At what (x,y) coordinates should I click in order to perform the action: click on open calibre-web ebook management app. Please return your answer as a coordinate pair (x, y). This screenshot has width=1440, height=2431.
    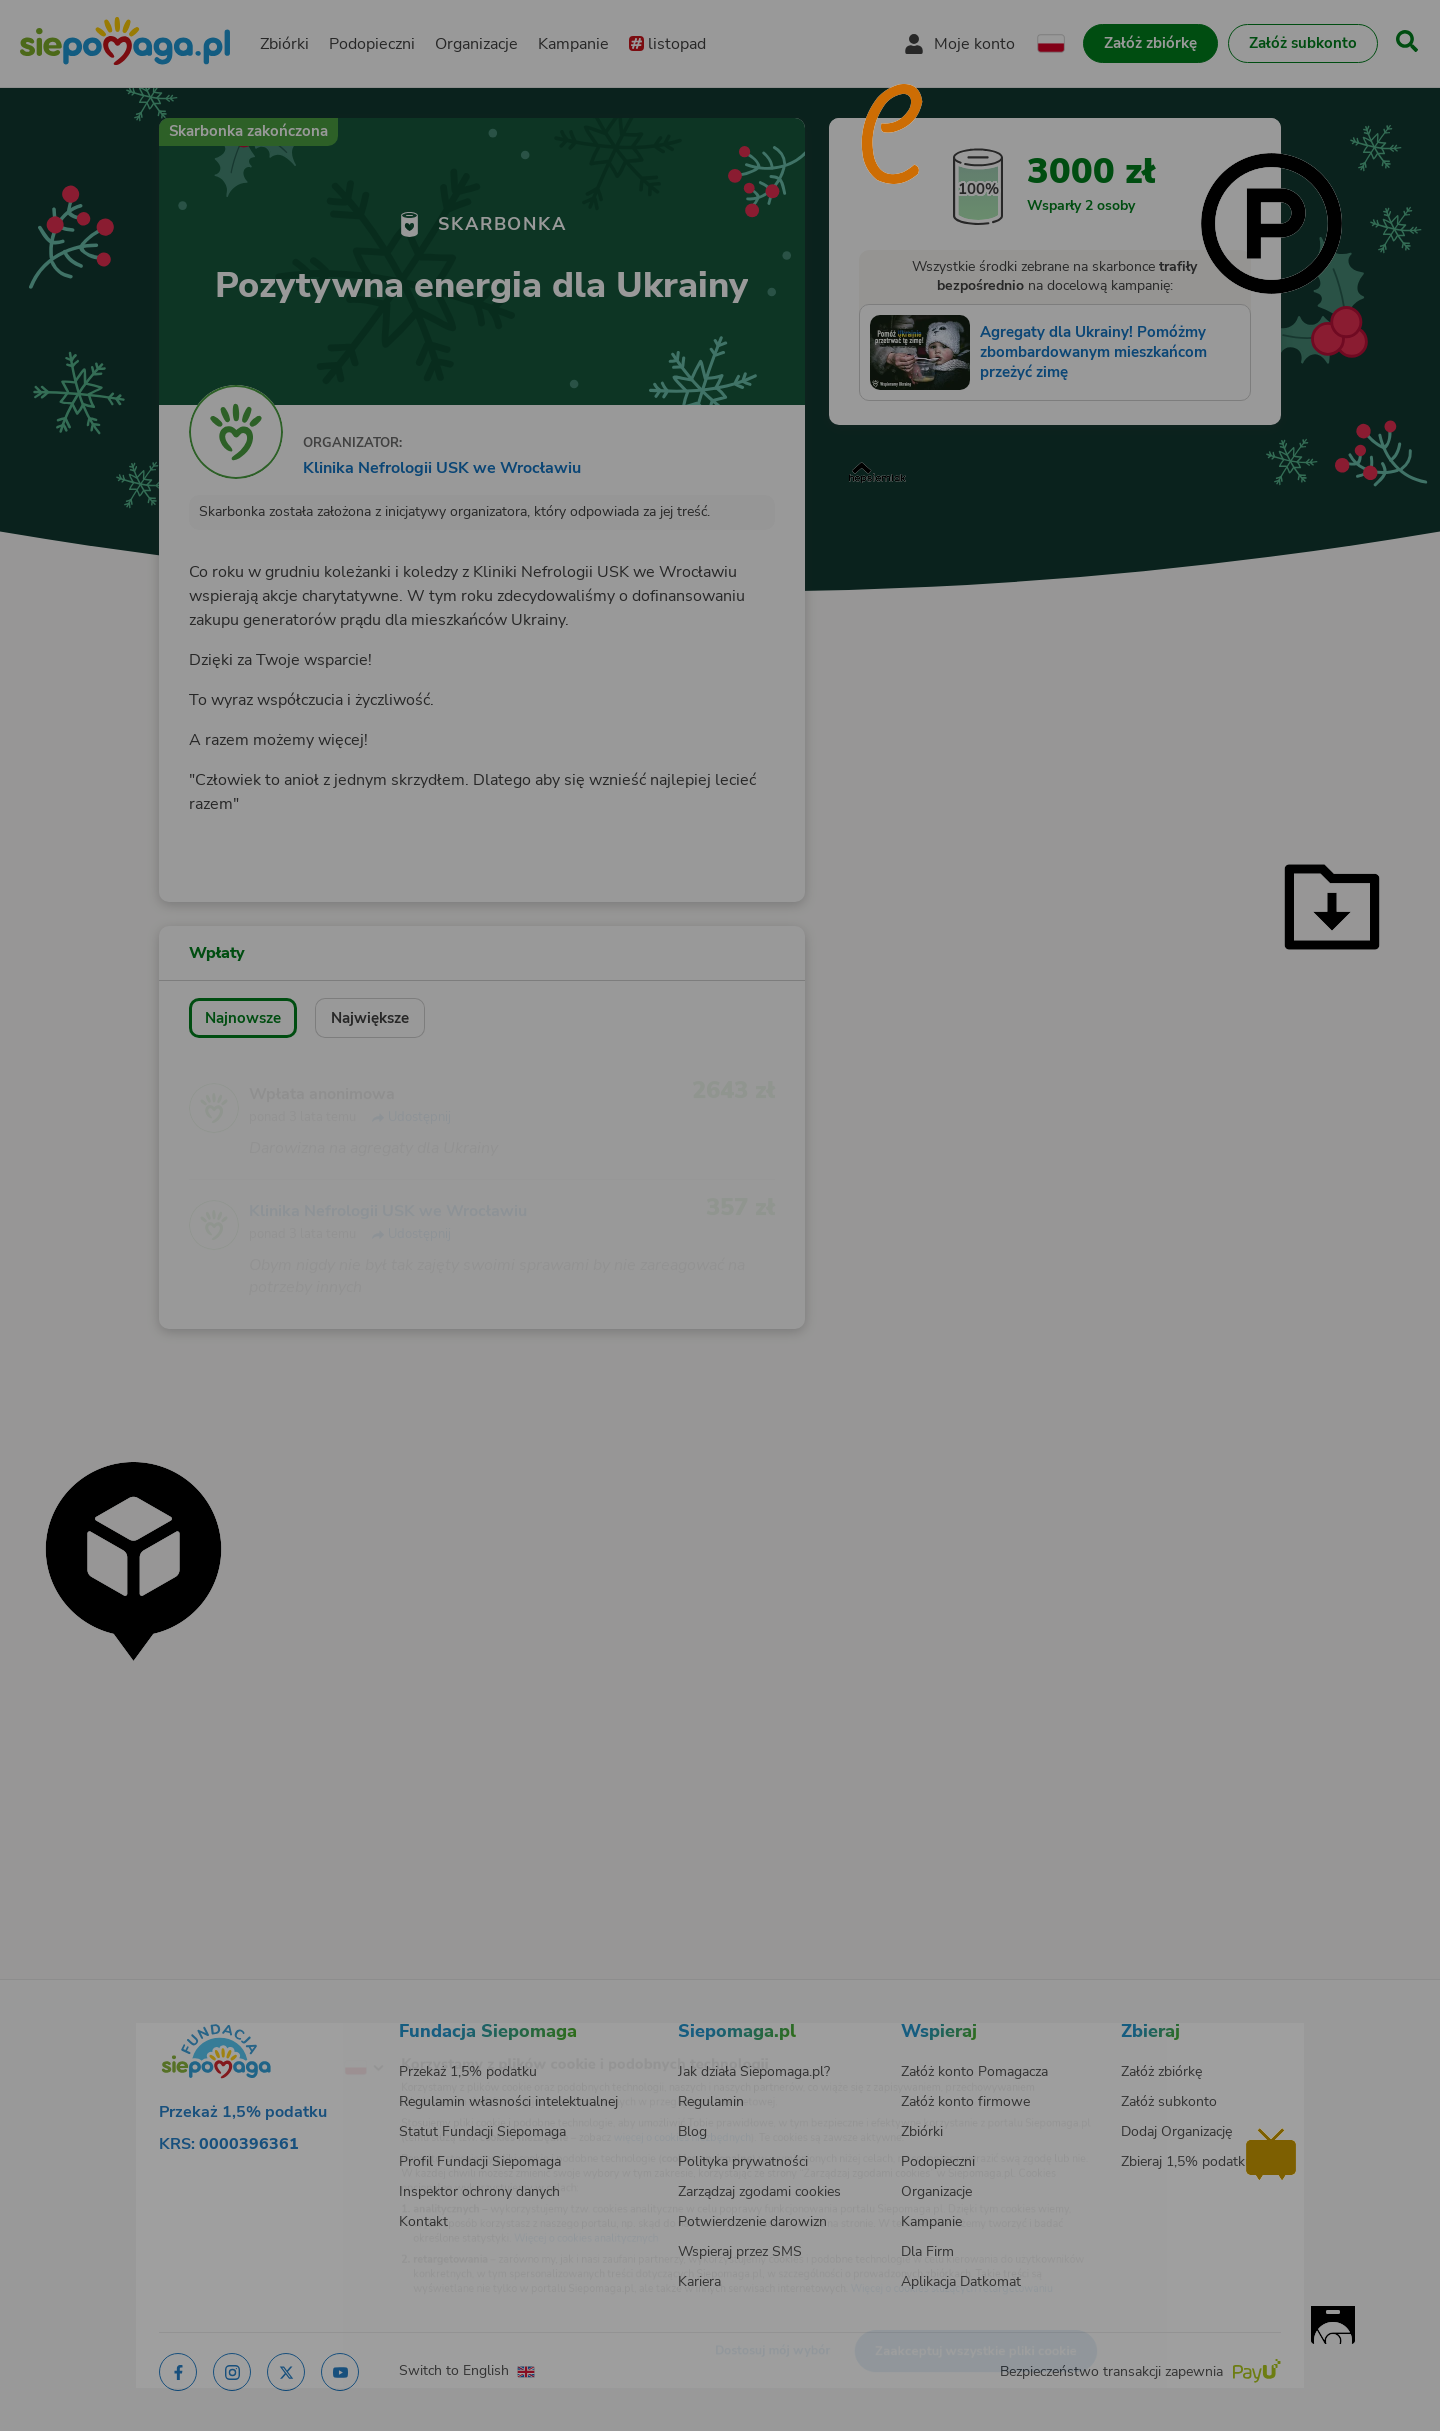
    Looking at the image, I should click on (892, 134).